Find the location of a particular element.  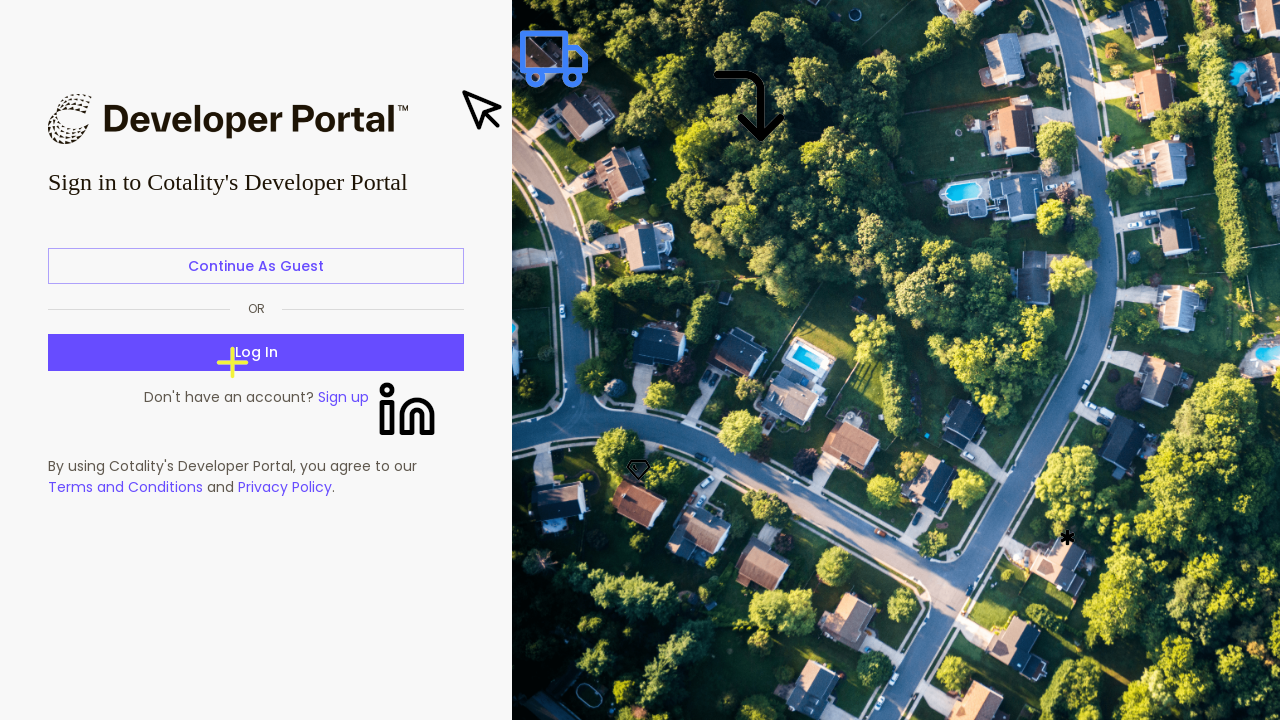

add a new item is located at coordinates (232, 362).